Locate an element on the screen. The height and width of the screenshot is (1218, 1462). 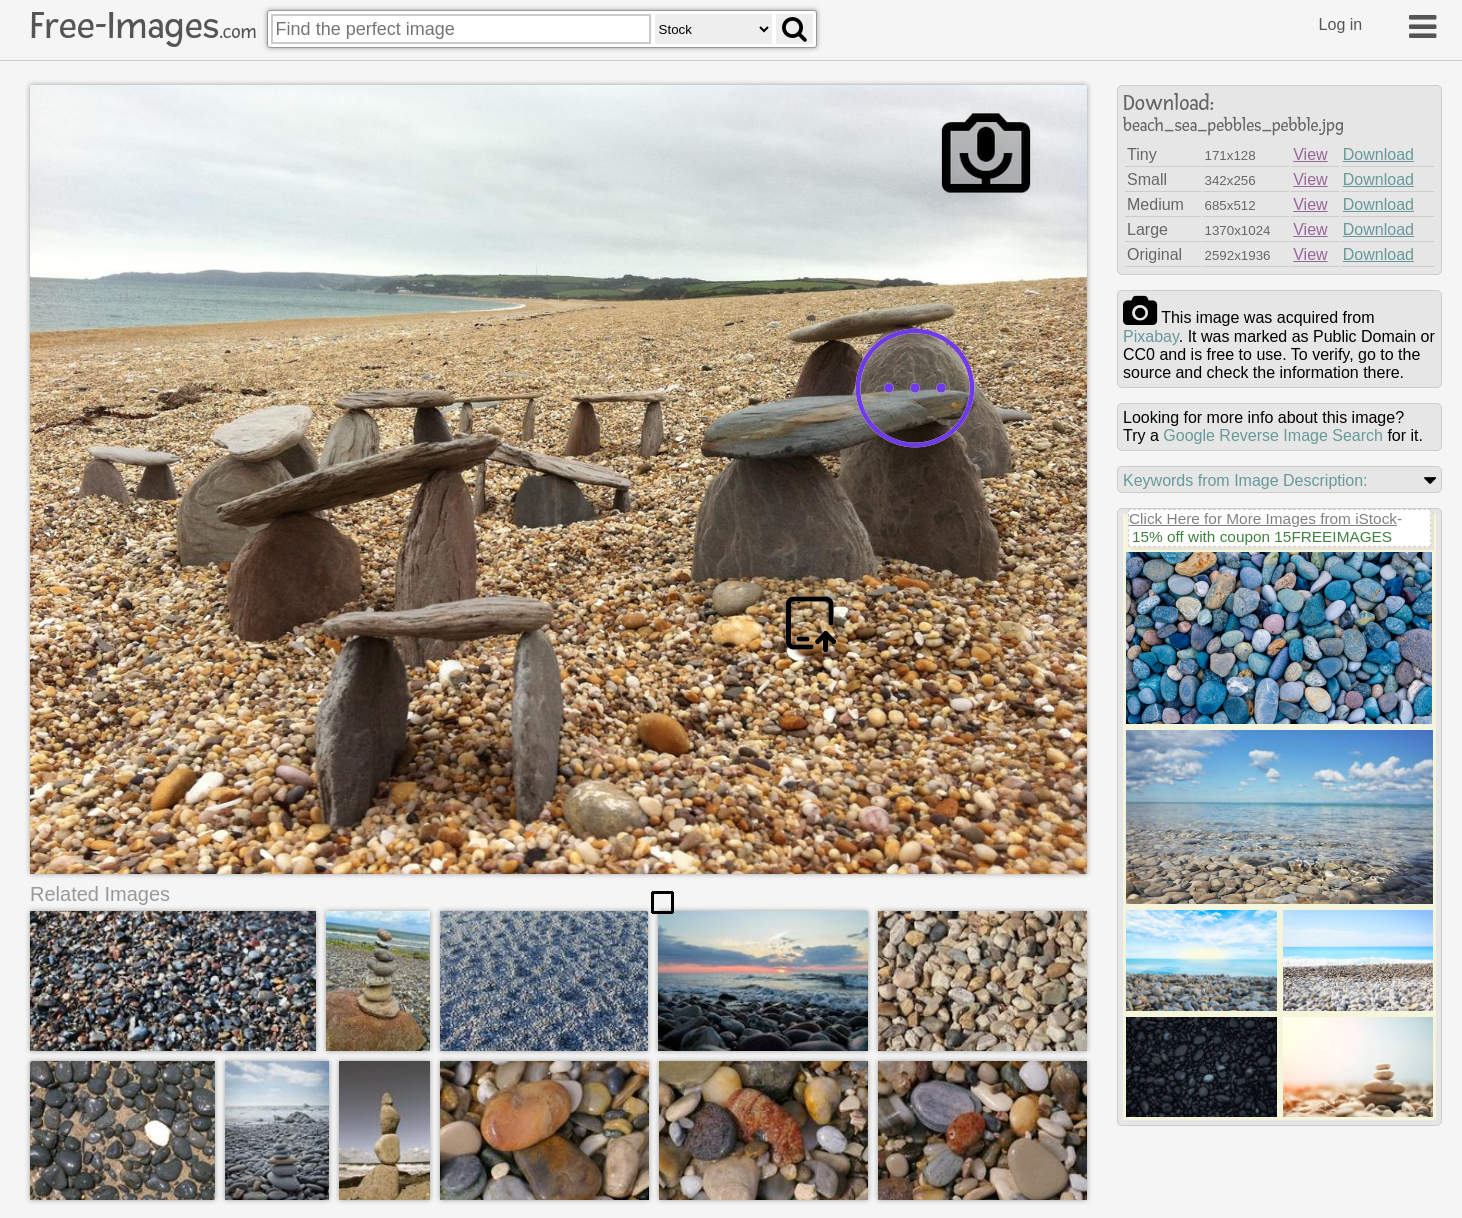
crop image to square aspect ratio is located at coordinates (662, 902).